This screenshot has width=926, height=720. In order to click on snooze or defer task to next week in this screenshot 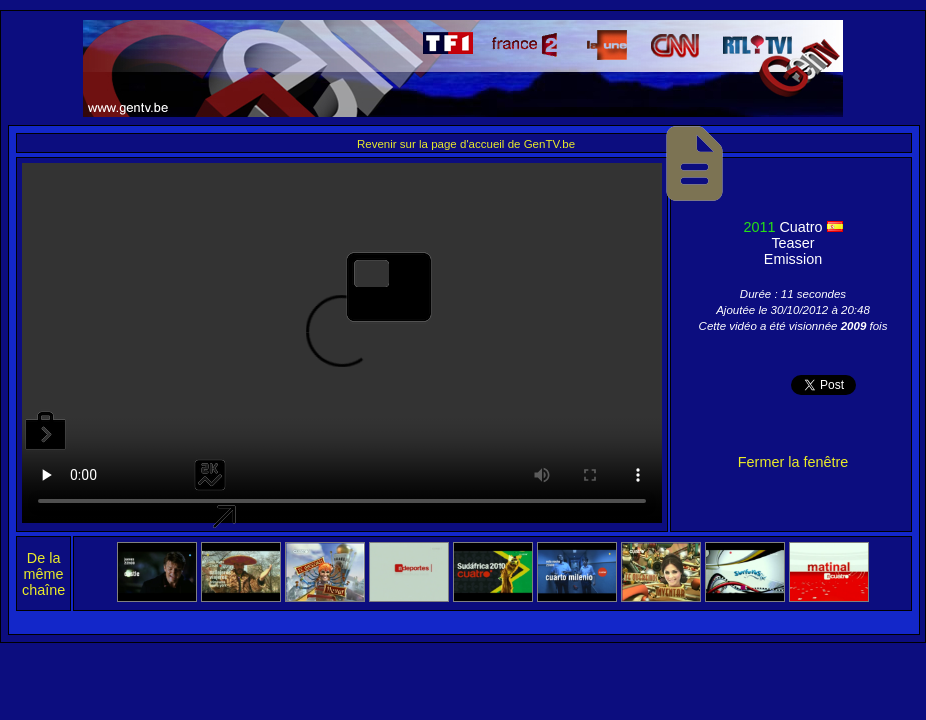, I will do `click(45, 429)`.